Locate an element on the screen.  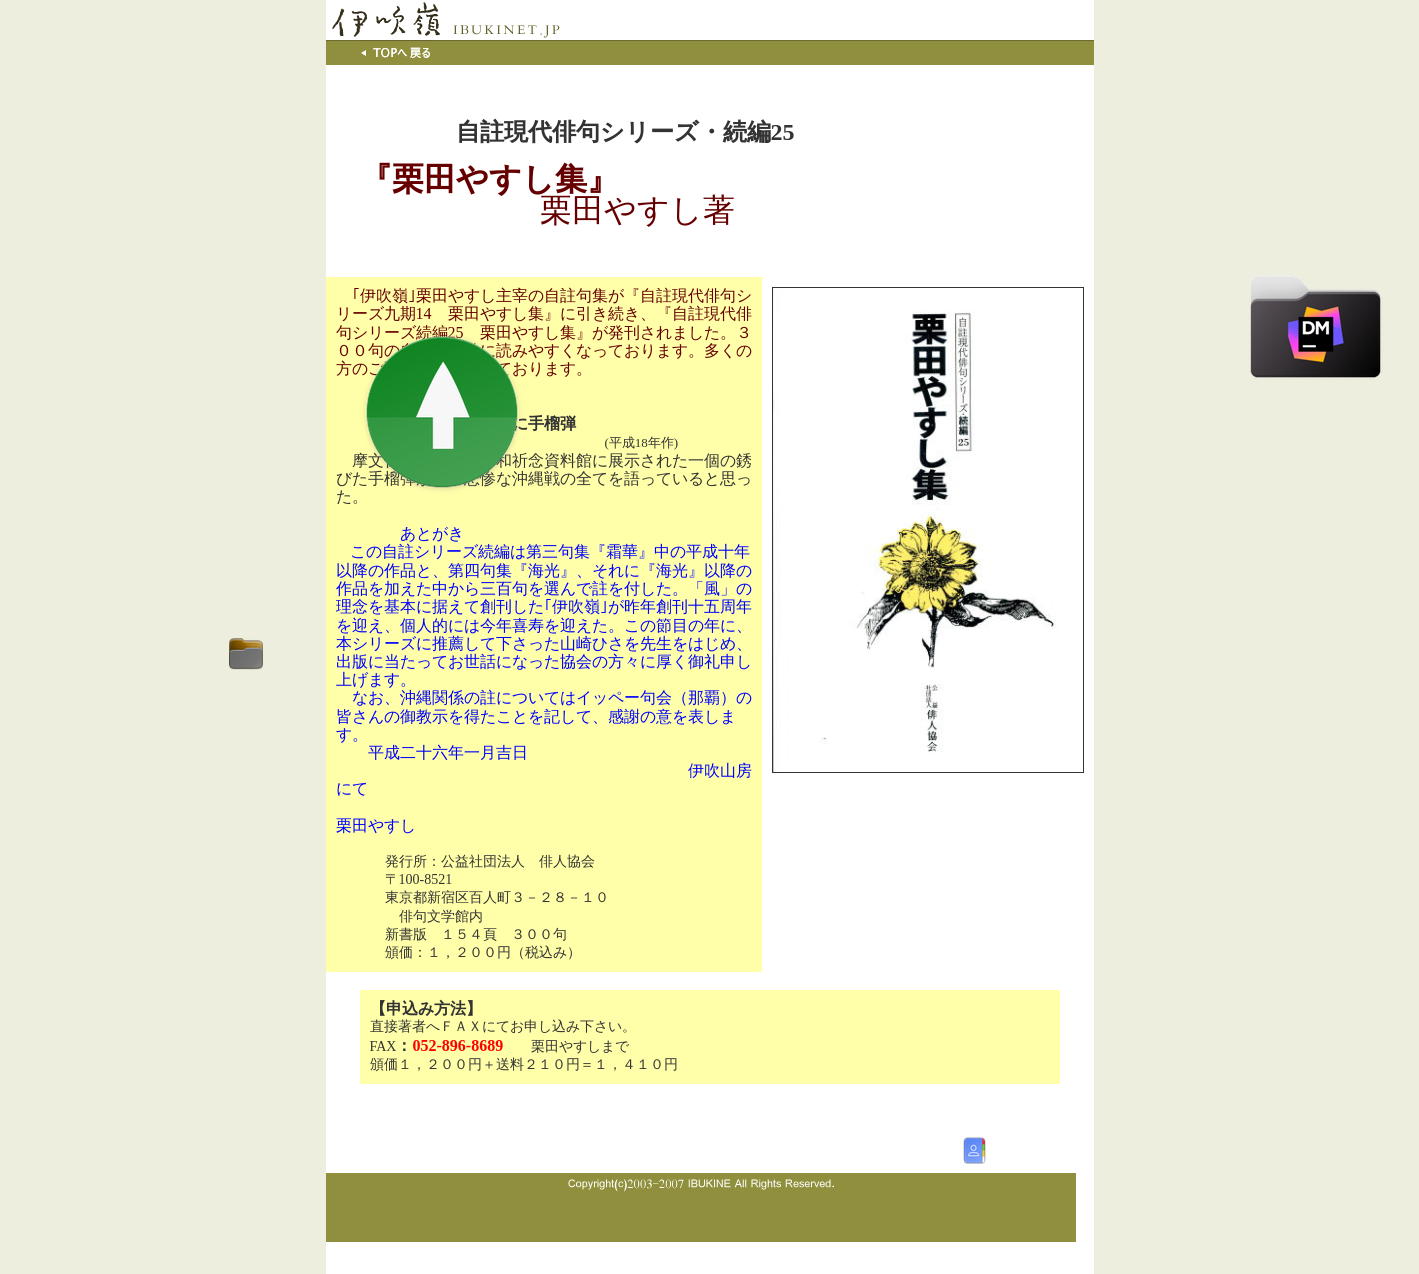
drop files here to move them into this folder is located at coordinates (246, 653).